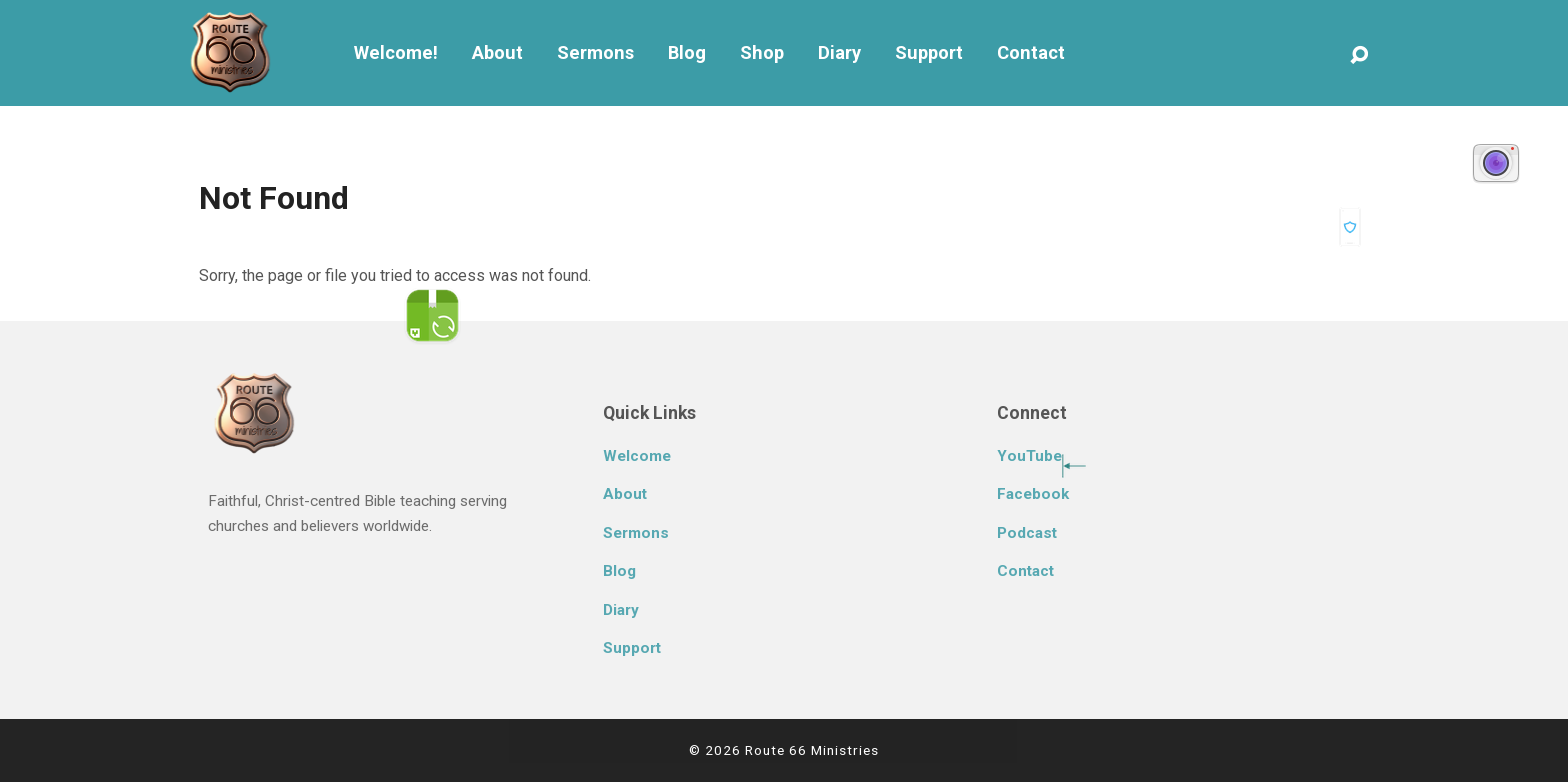 The height and width of the screenshot is (782, 1568). I want to click on update or refresh system packages, so click(432, 316).